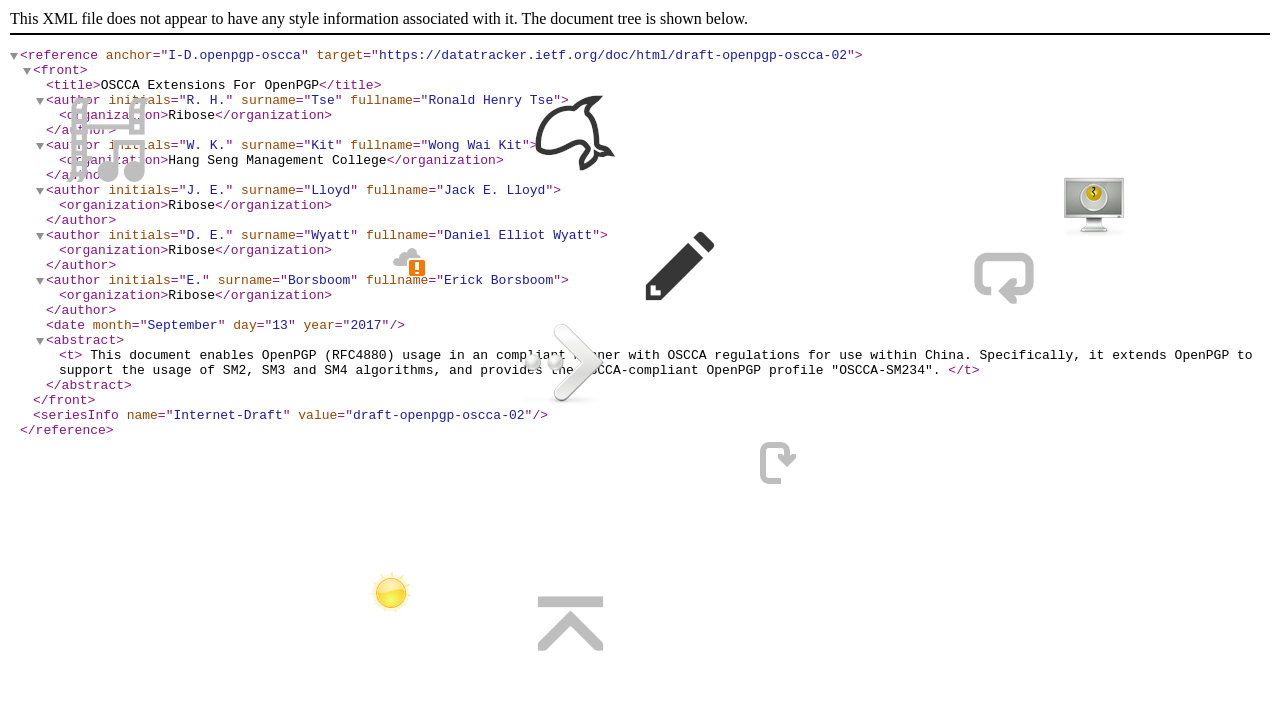  I want to click on access office or productivity applications, so click(680, 266).